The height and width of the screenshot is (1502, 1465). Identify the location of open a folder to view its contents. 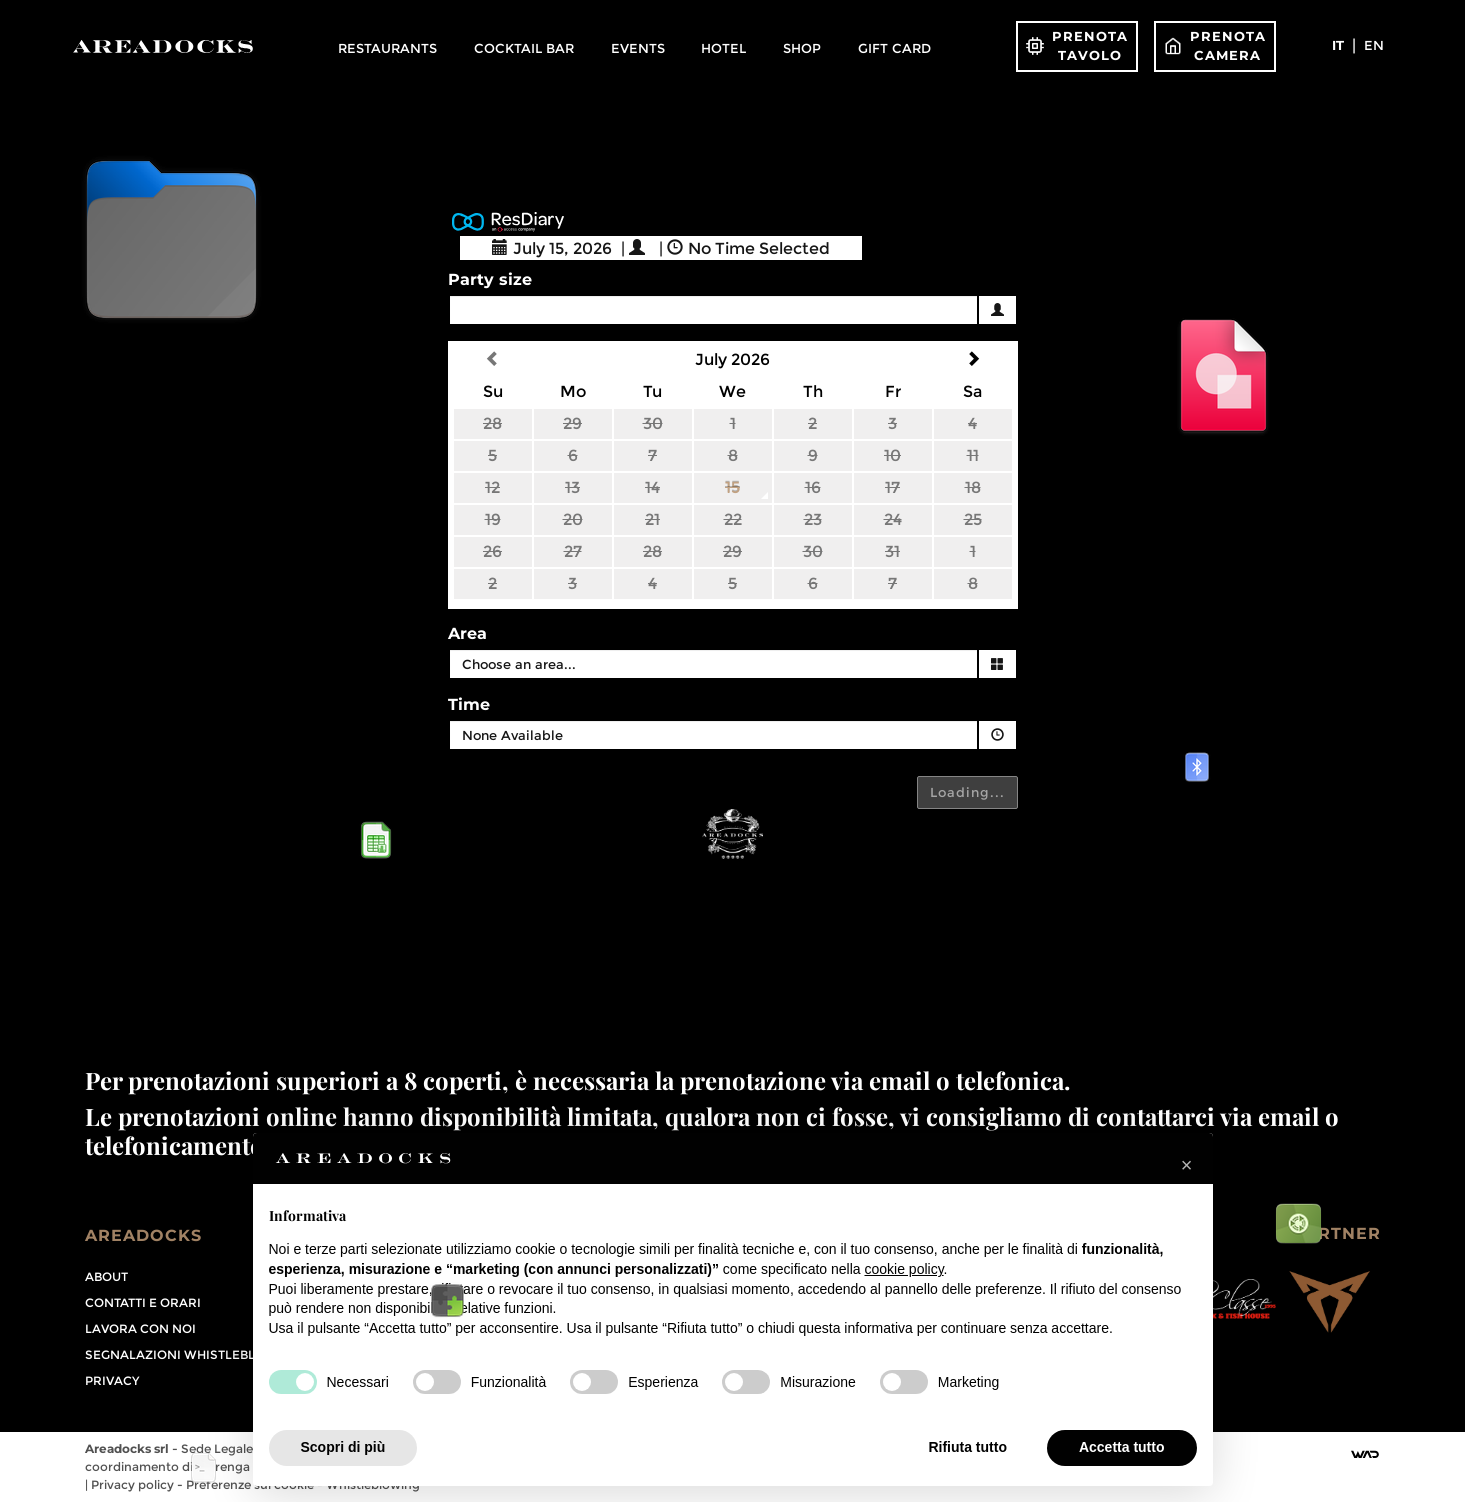
(171, 239).